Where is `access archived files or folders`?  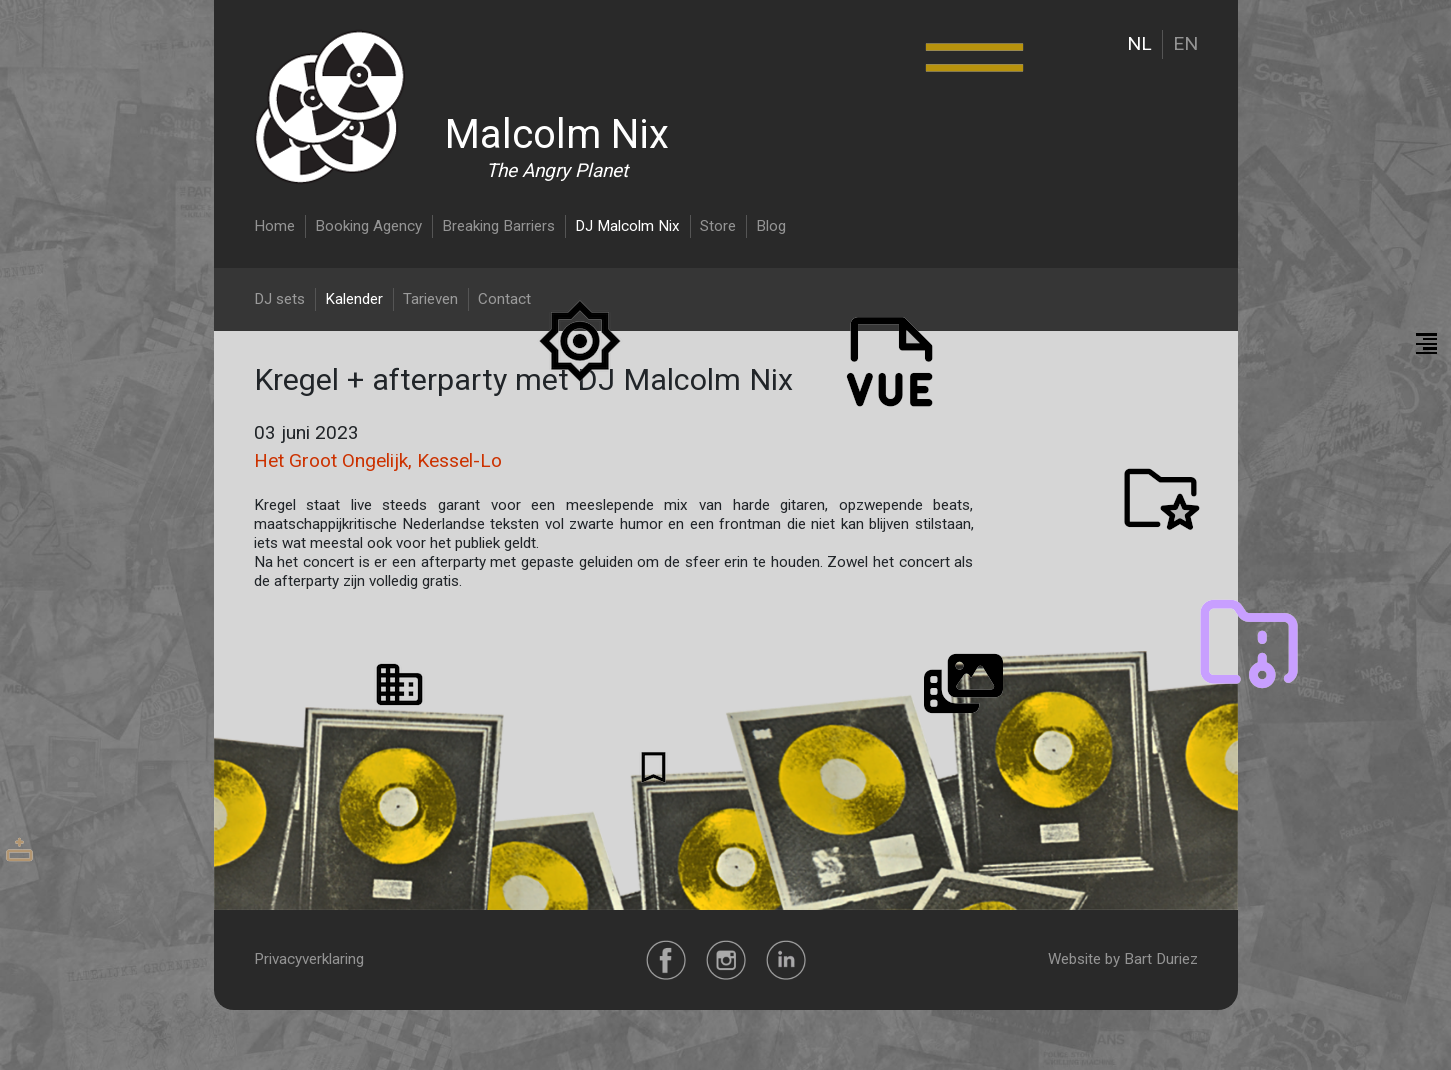 access archived files or folders is located at coordinates (1249, 644).